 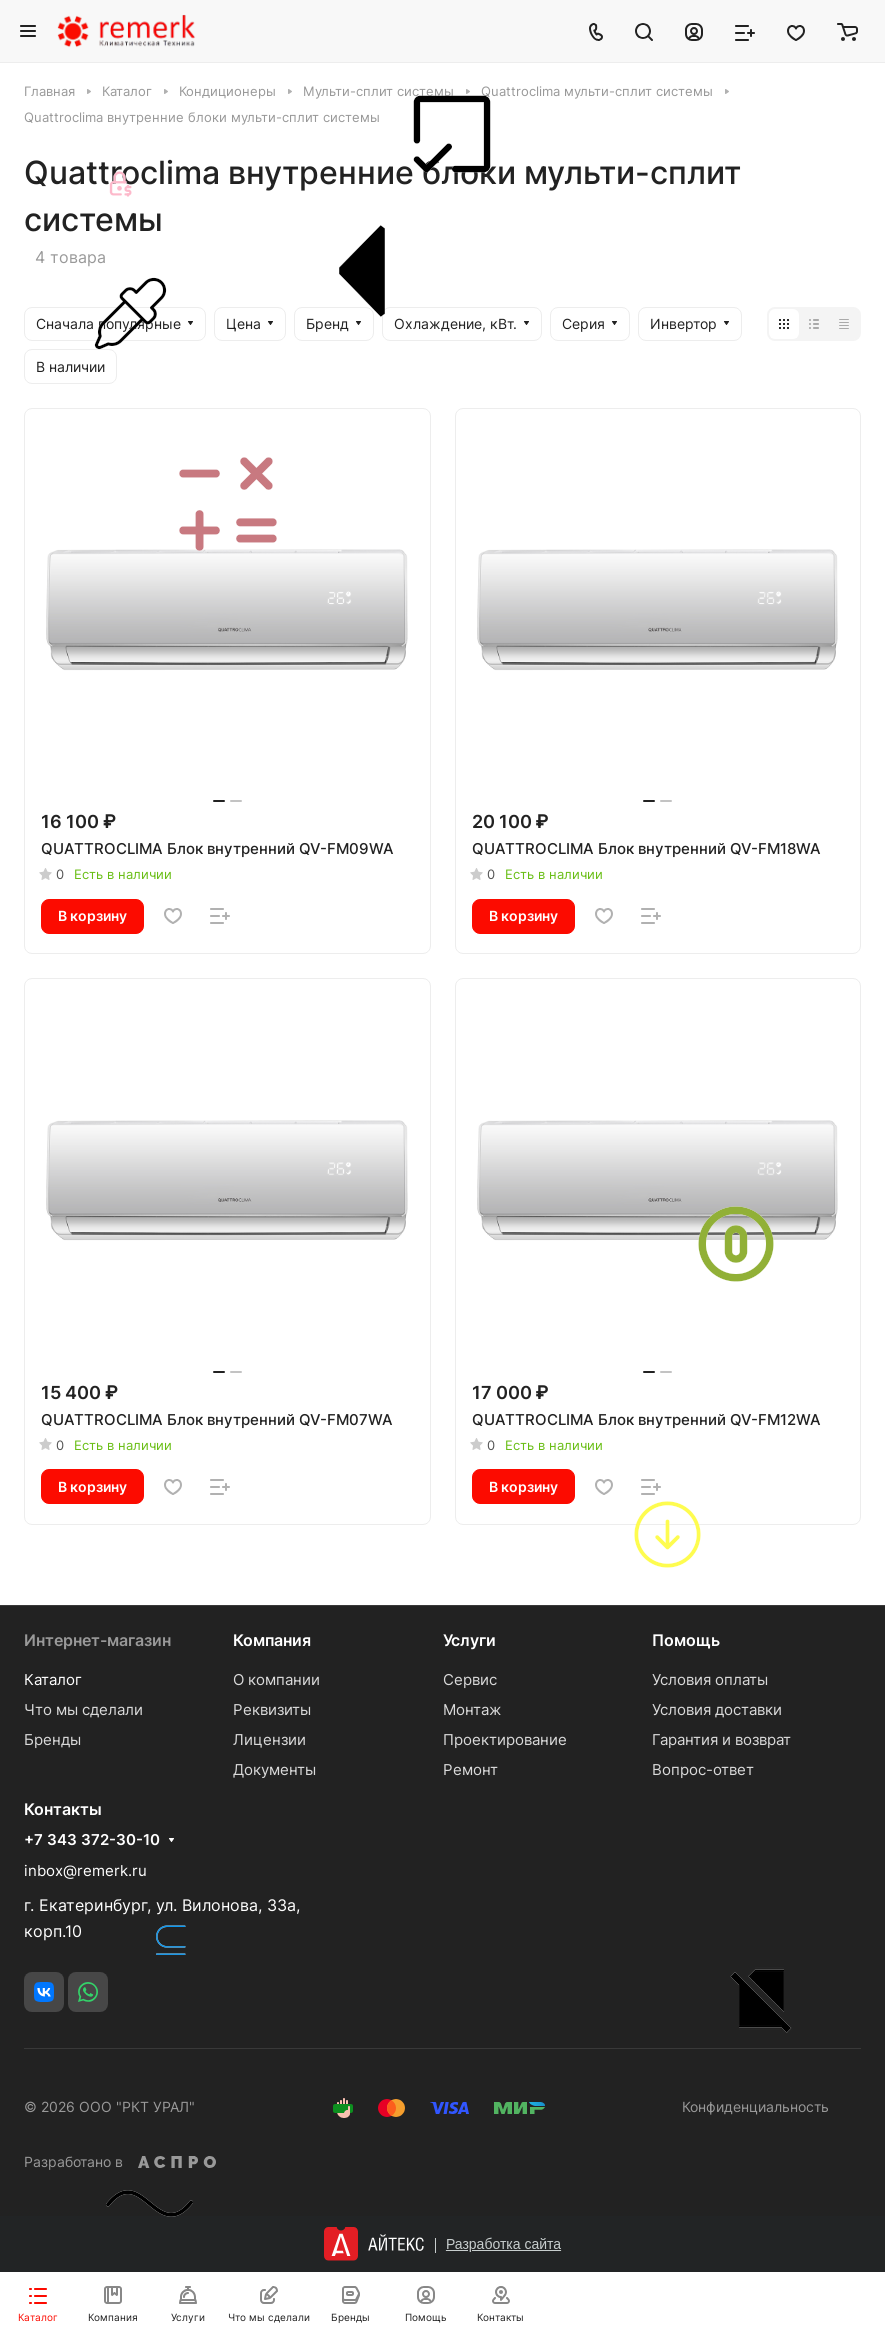 What do you see at coordinates (736, 1244) in the screenshot?
I see `indicates an "O" option or selection in a multiple choice interface` at bounding box center [736, 1244].